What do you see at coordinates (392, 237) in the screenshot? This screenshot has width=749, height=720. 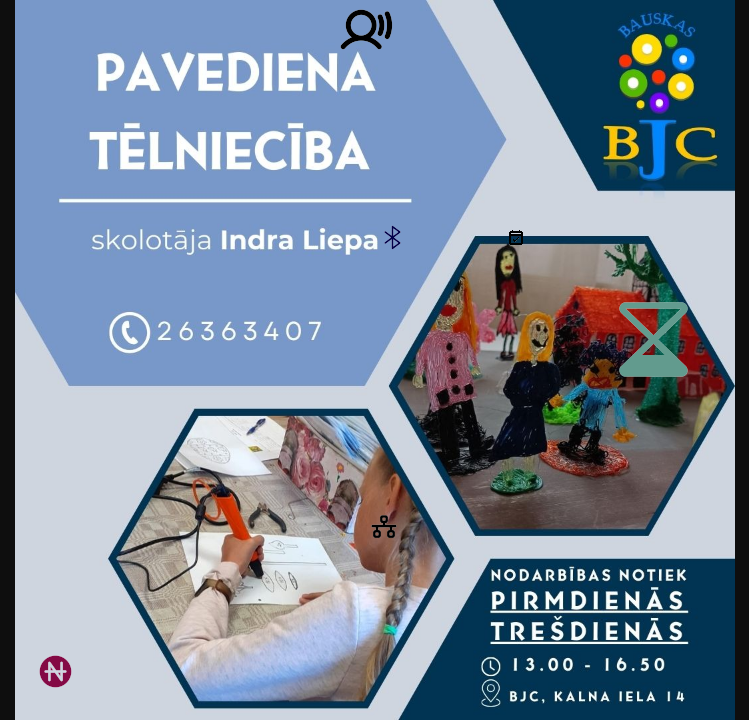 I see `toggle bluetooth connectivity on or off` at bounding box center [392, 237].